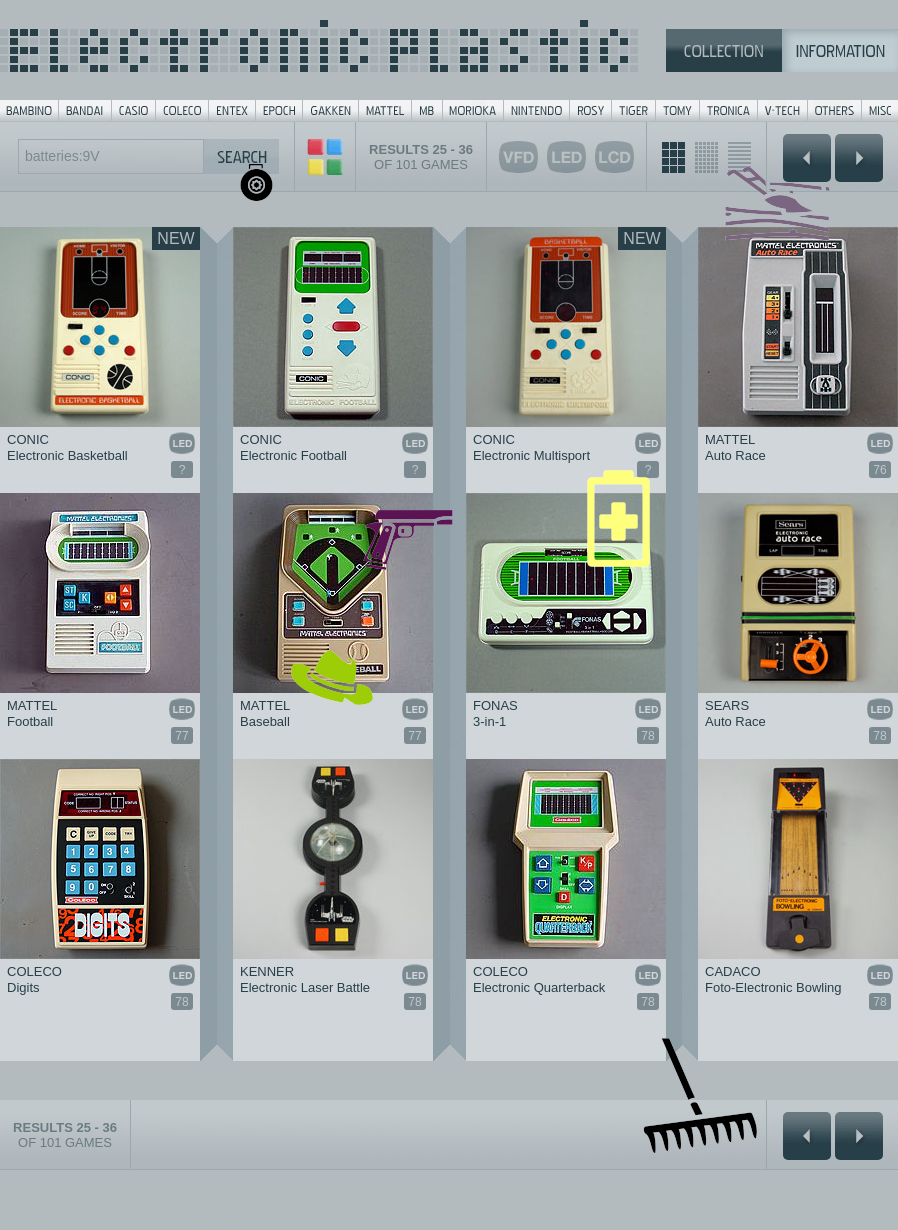 This screenshot has width=898, height=1230. What do you see at coordinates (332, 678) in the screenshot?
I see `select a detective or spy character` at bounding box center [332, 678].